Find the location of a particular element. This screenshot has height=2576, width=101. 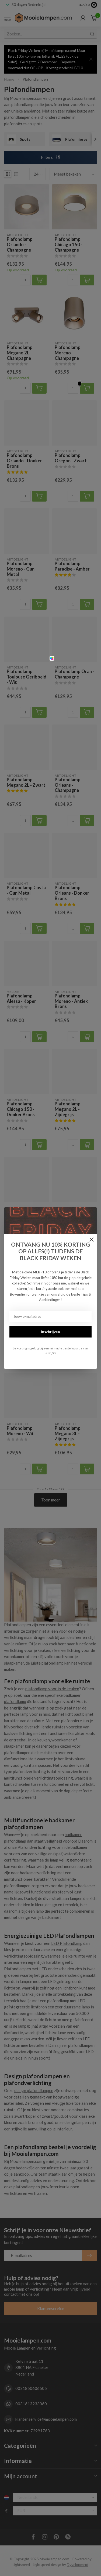

apple watch series 10 device icon is located at coordinates (79, 383).